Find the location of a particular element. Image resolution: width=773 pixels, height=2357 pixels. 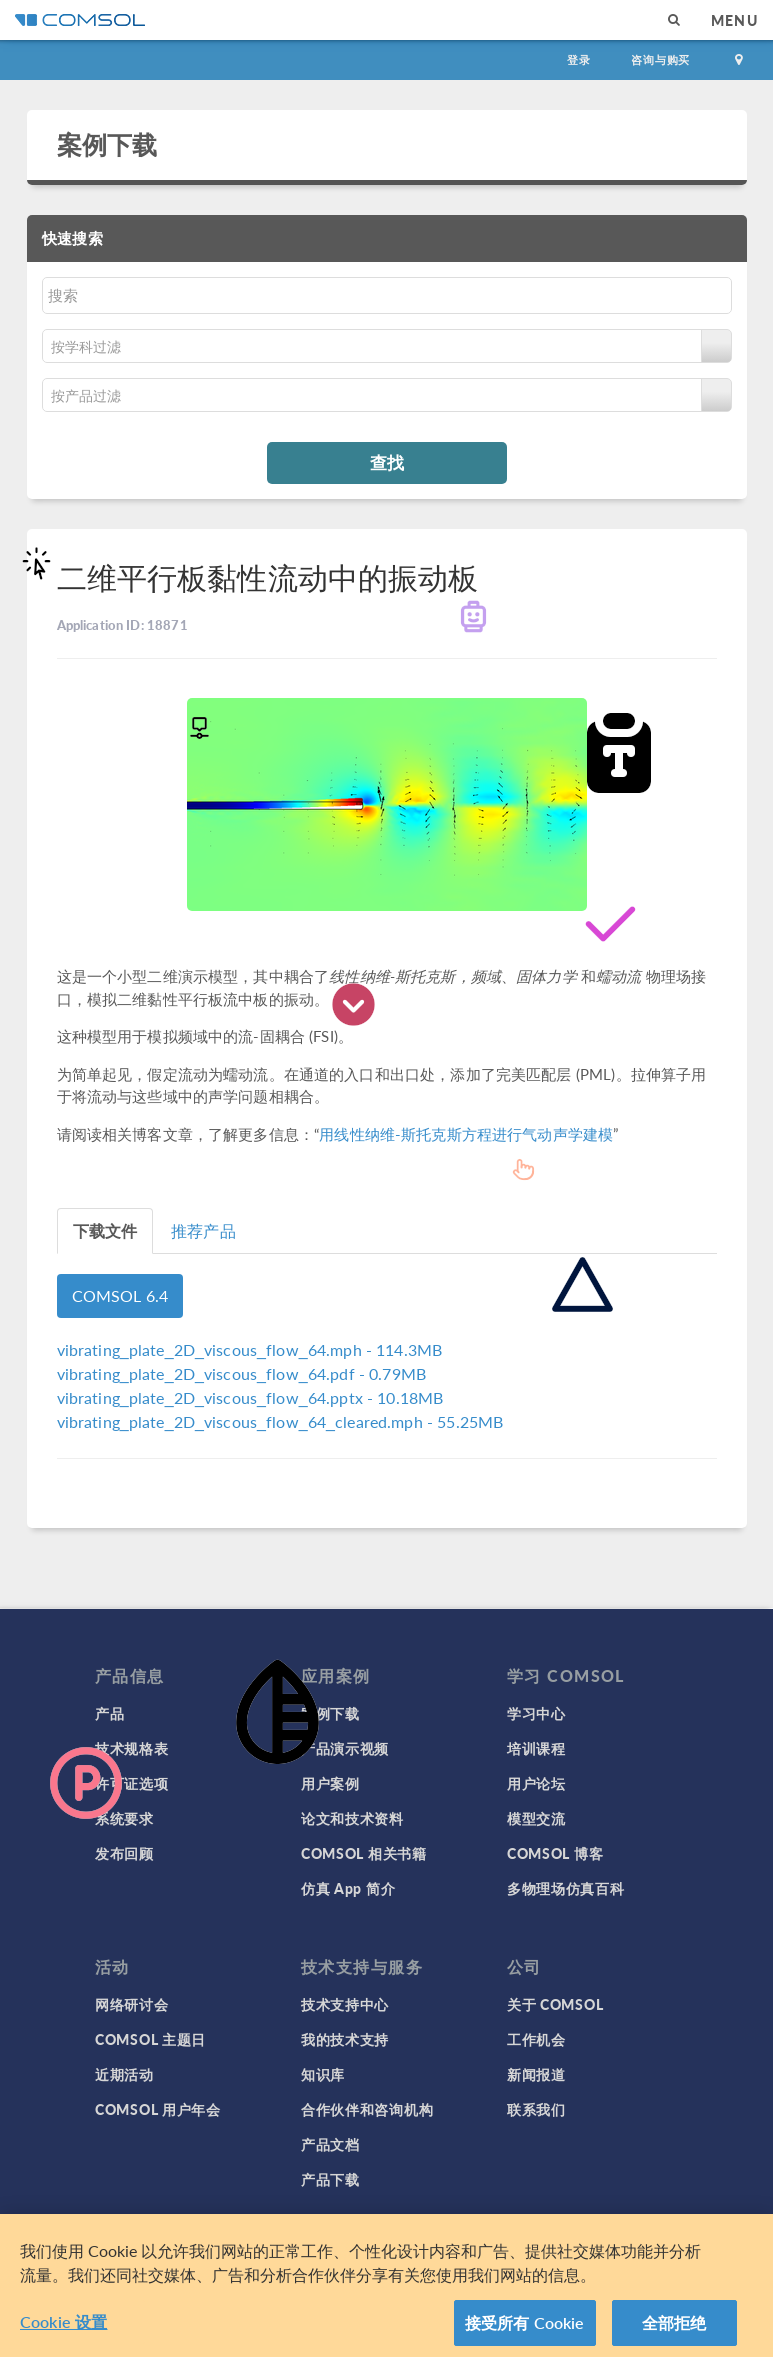

click or tap interaction indicator is located at coordinates (36, 563).